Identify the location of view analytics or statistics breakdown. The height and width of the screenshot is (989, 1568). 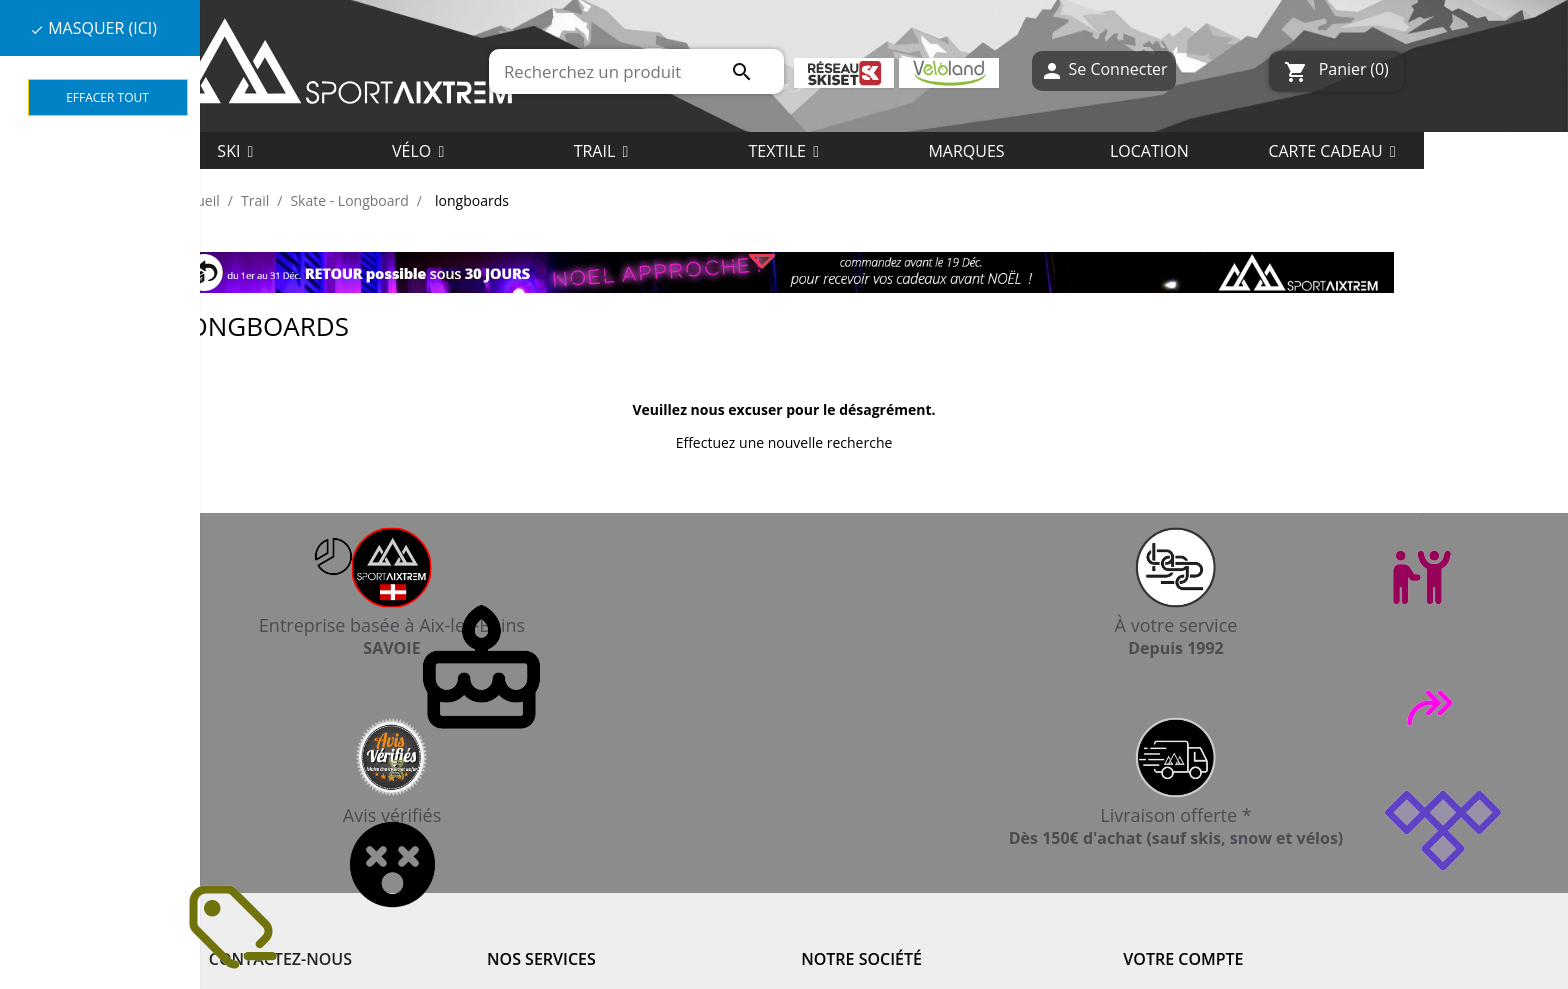
(333, 556).